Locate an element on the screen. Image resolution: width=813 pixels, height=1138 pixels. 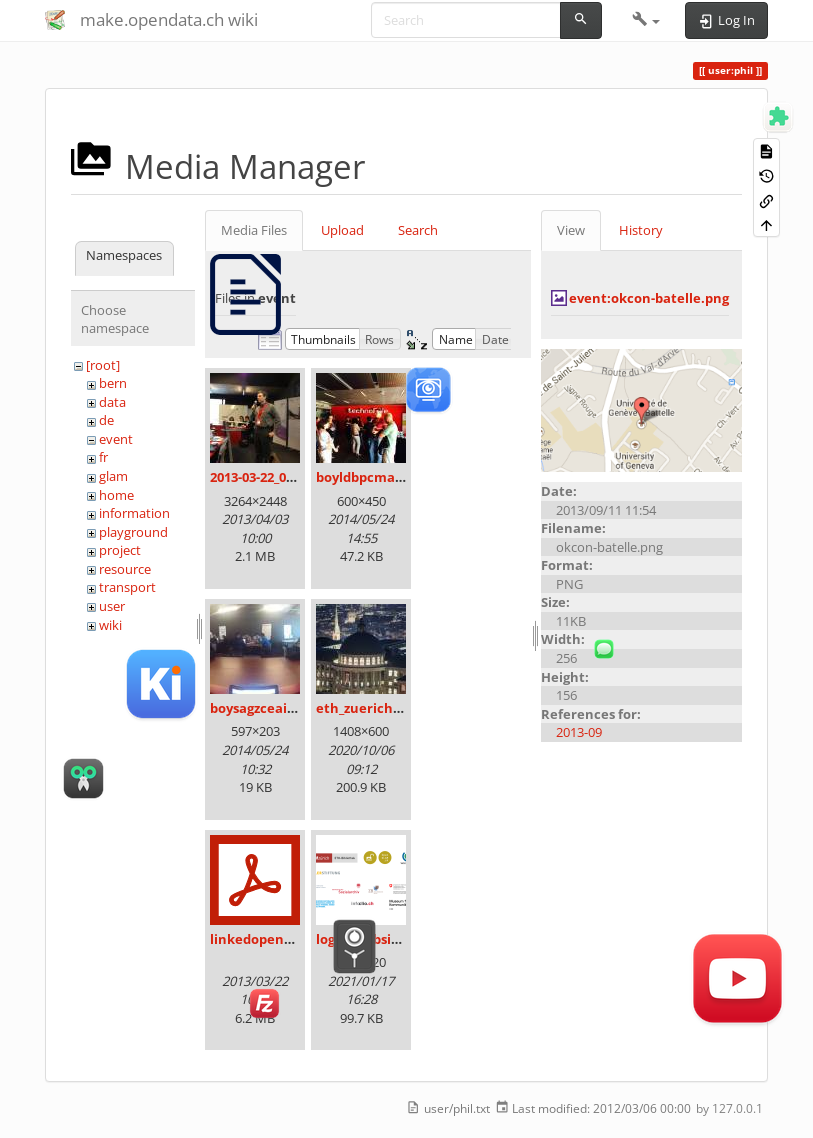
open copyq clipboard manager is located at coordinates (83, 778).